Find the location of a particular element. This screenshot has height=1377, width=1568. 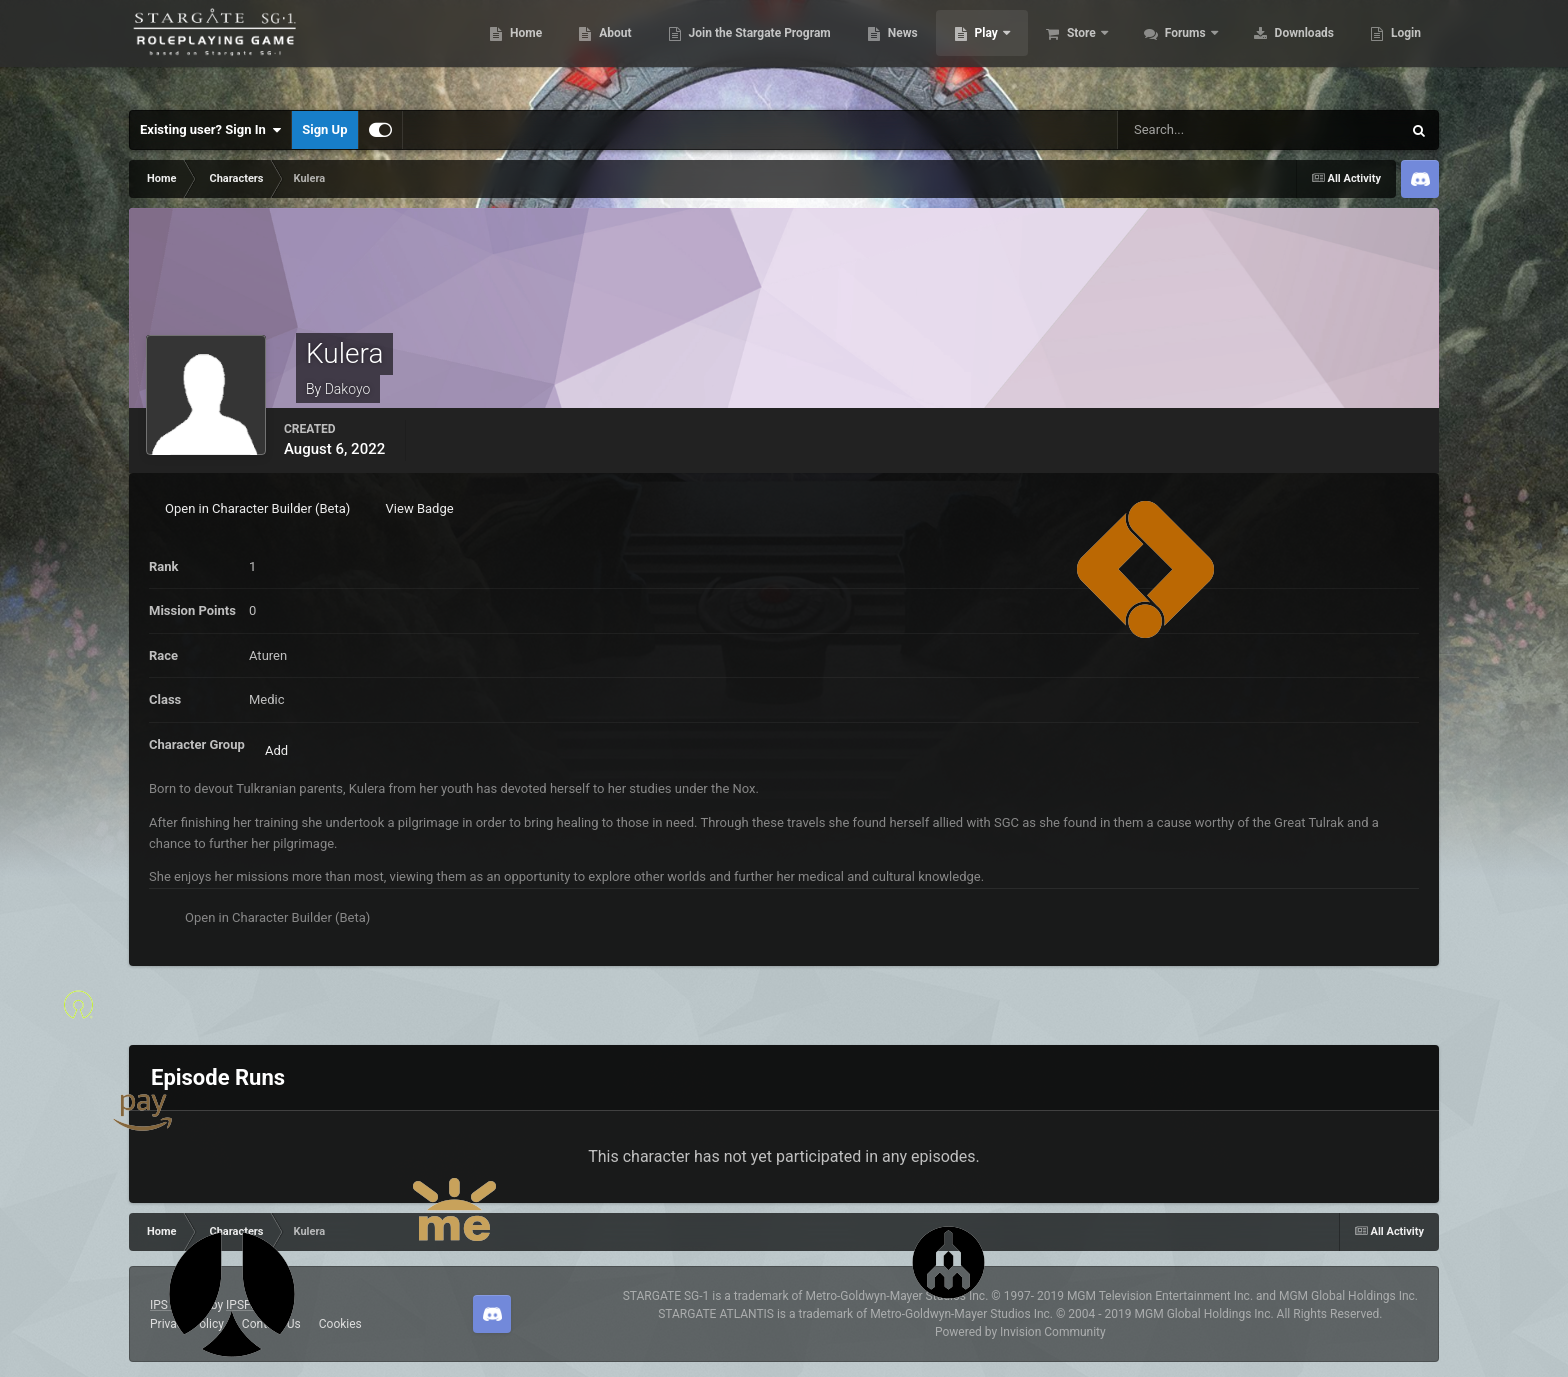

megaport brand logo is located at coordinates (948, 1262).